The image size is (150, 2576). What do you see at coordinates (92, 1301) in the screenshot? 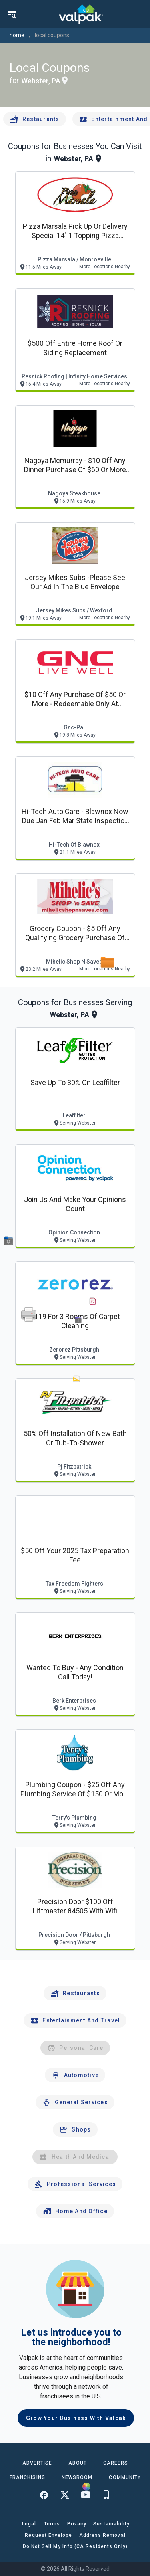
I see `open a formula template file` at bounding box center [92, 1301].